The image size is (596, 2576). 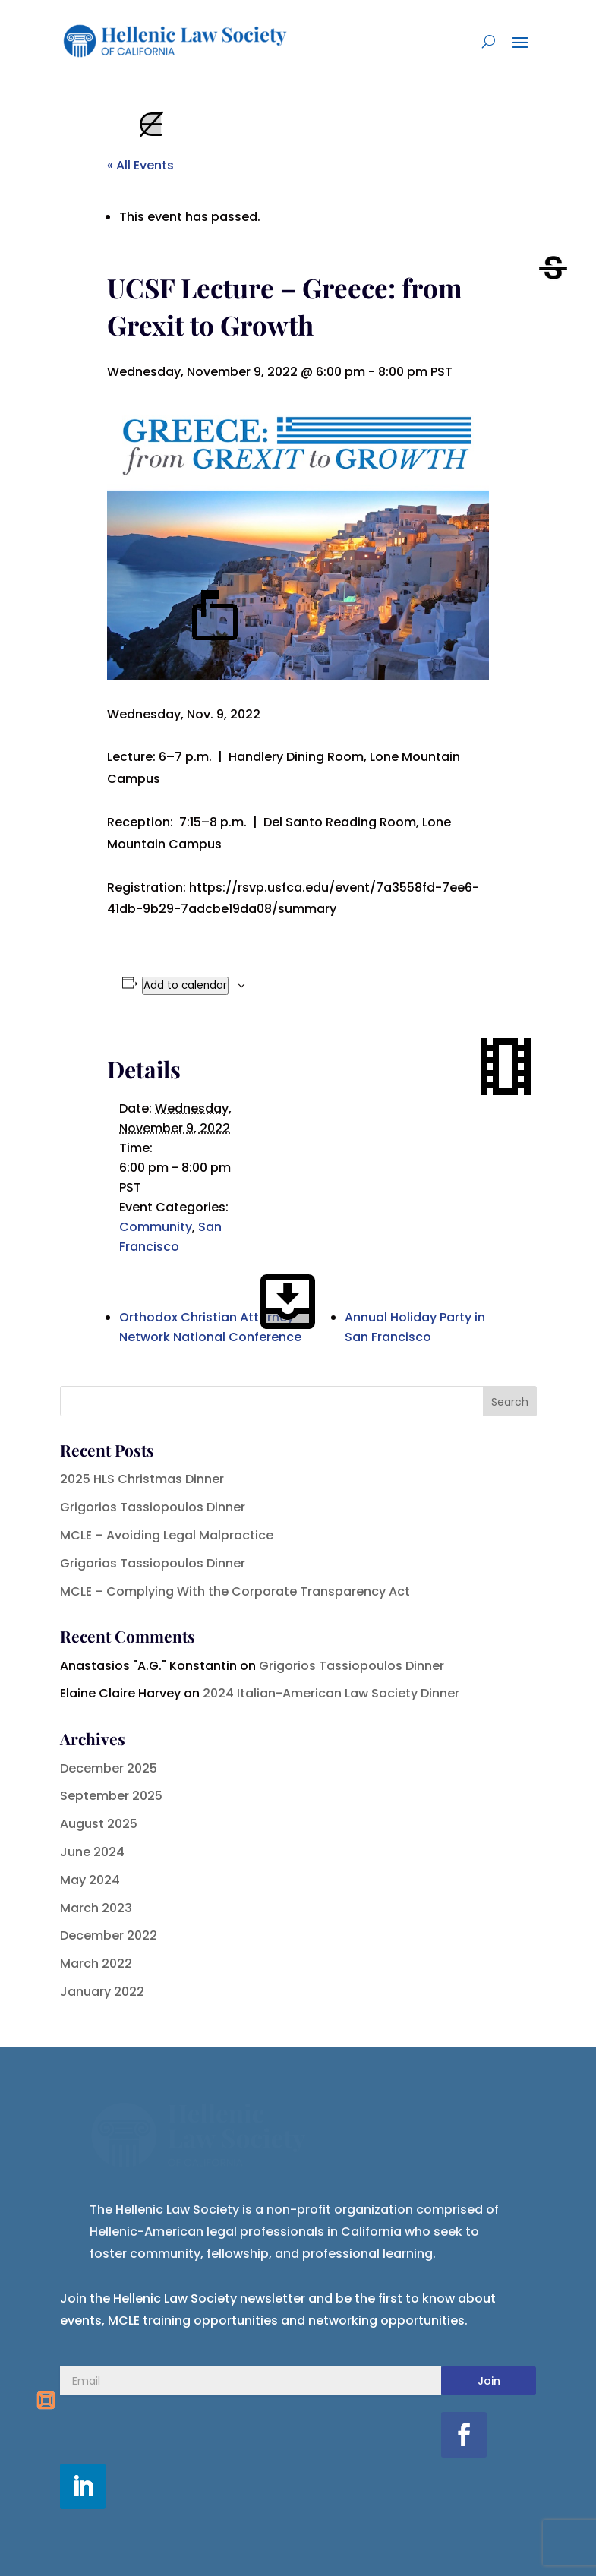 What do you see at coordinates (553, 270) in the screenshot?
I see `apply strikethrough formatting to selected text` at bounding box center [553, 270].